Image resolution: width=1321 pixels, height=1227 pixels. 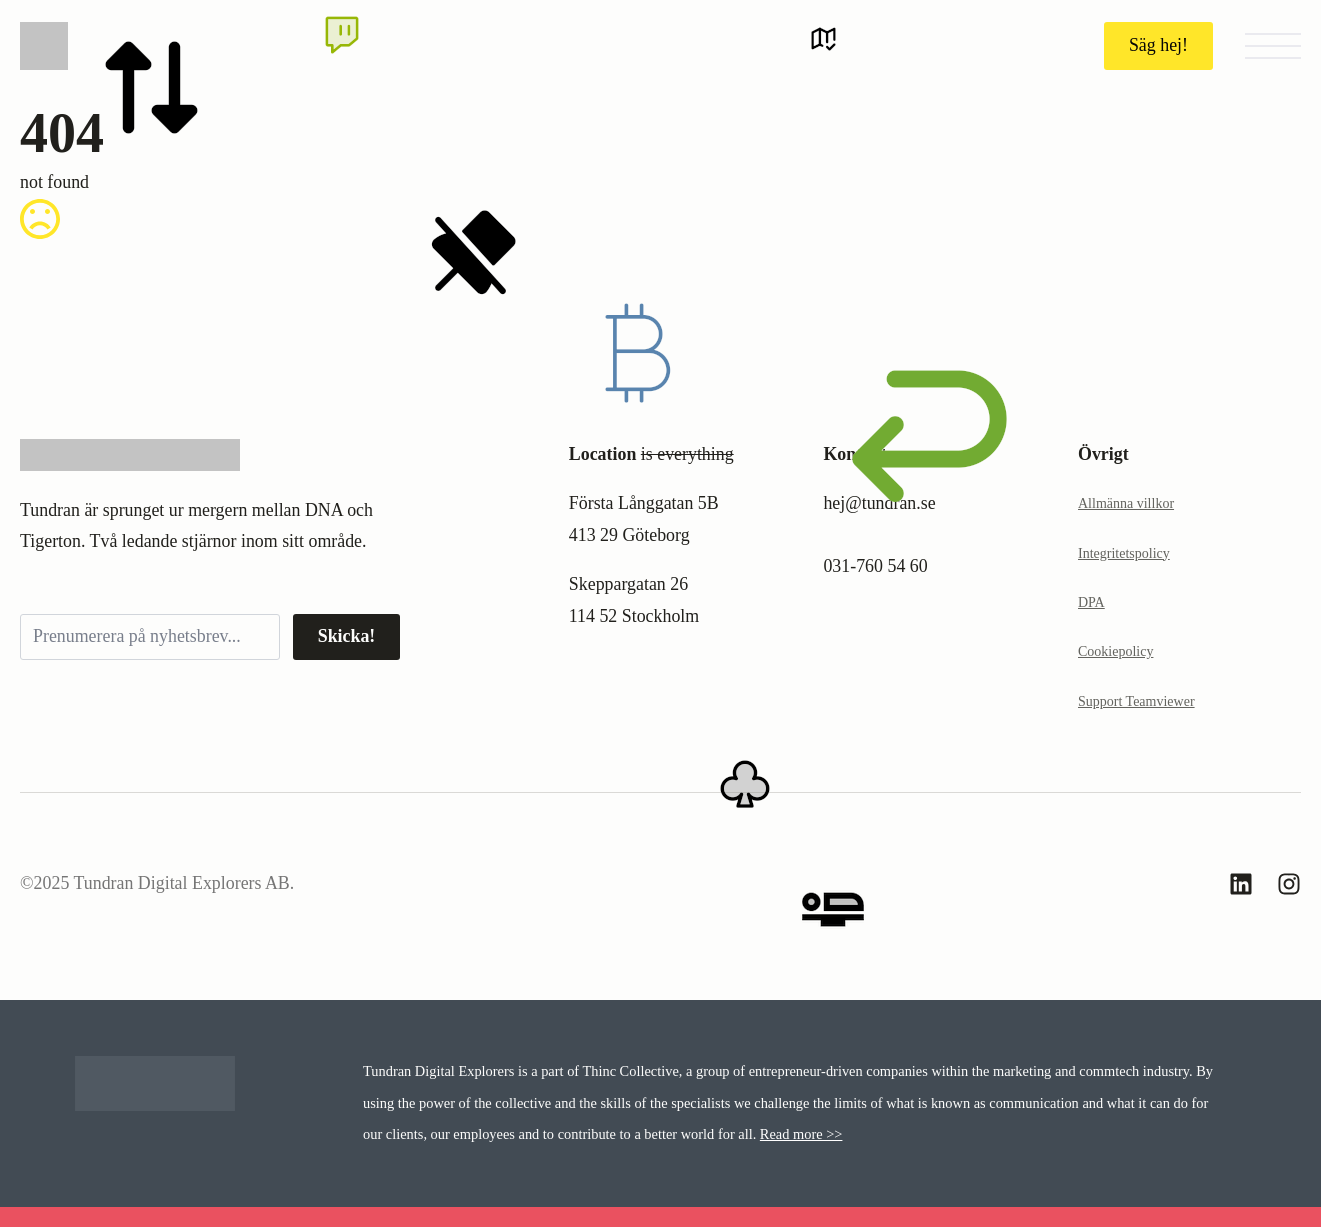 I want to click on confirm location on map, so click(x=823, y=38).